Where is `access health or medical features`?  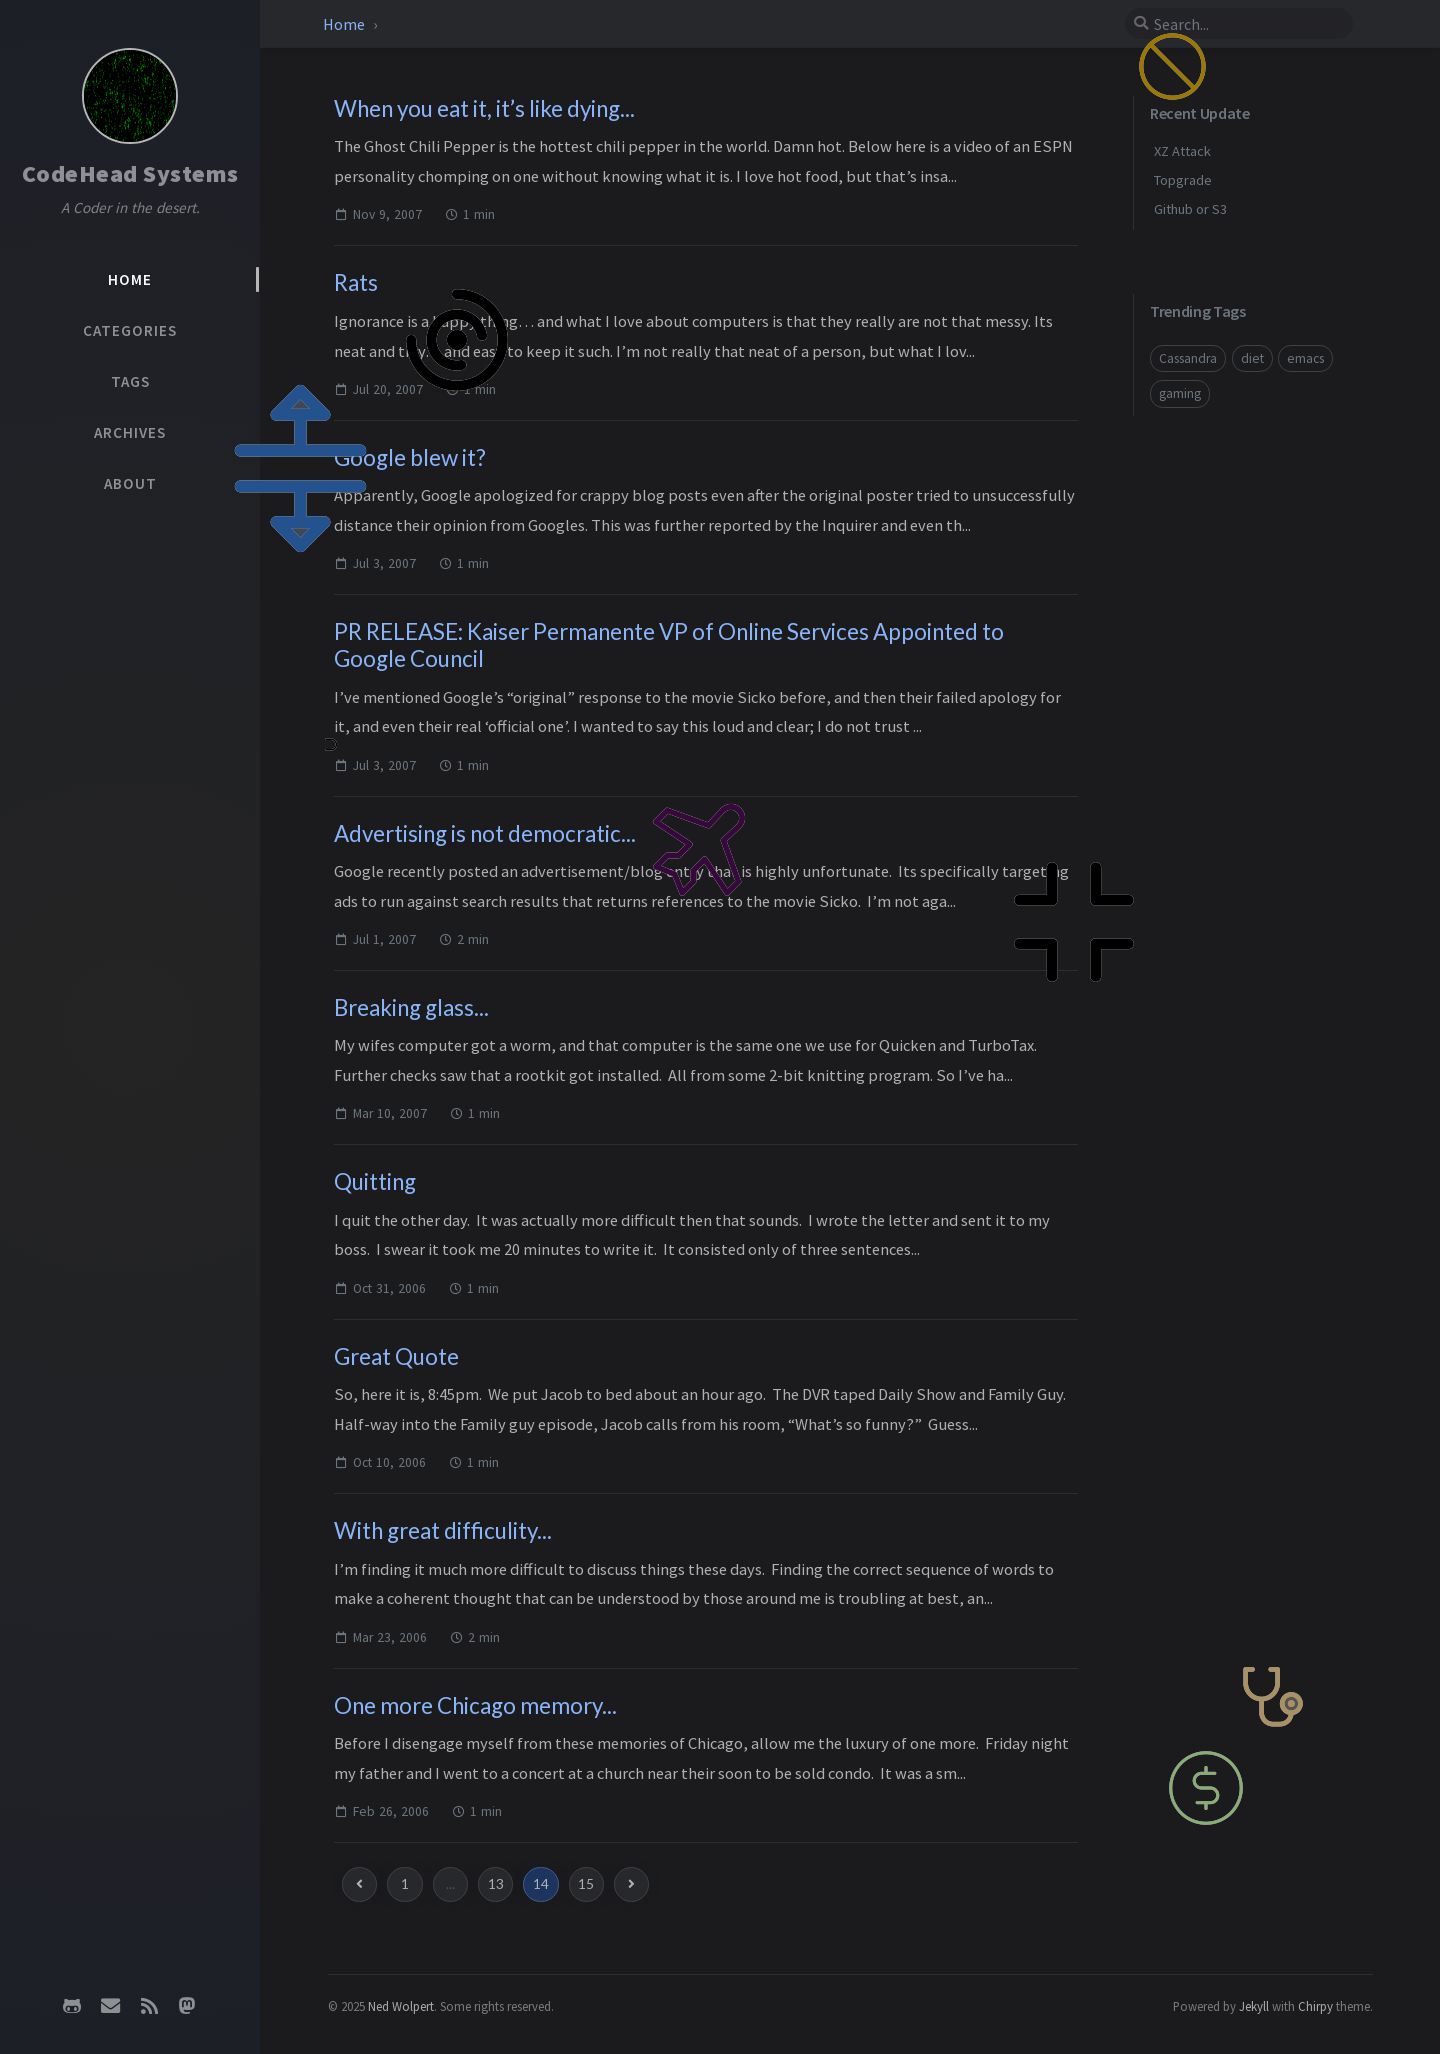 access health or medical features is located at coordinates (1268, 1694).